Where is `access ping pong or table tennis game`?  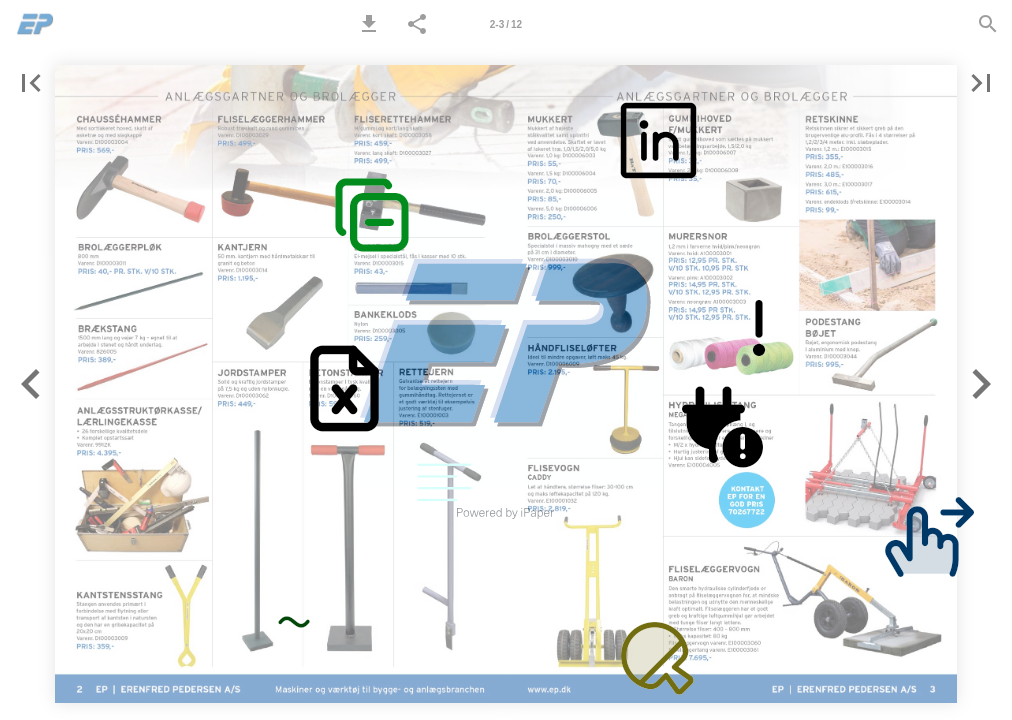 access ping pong or table tennis game is located at coordinates (656, 657).